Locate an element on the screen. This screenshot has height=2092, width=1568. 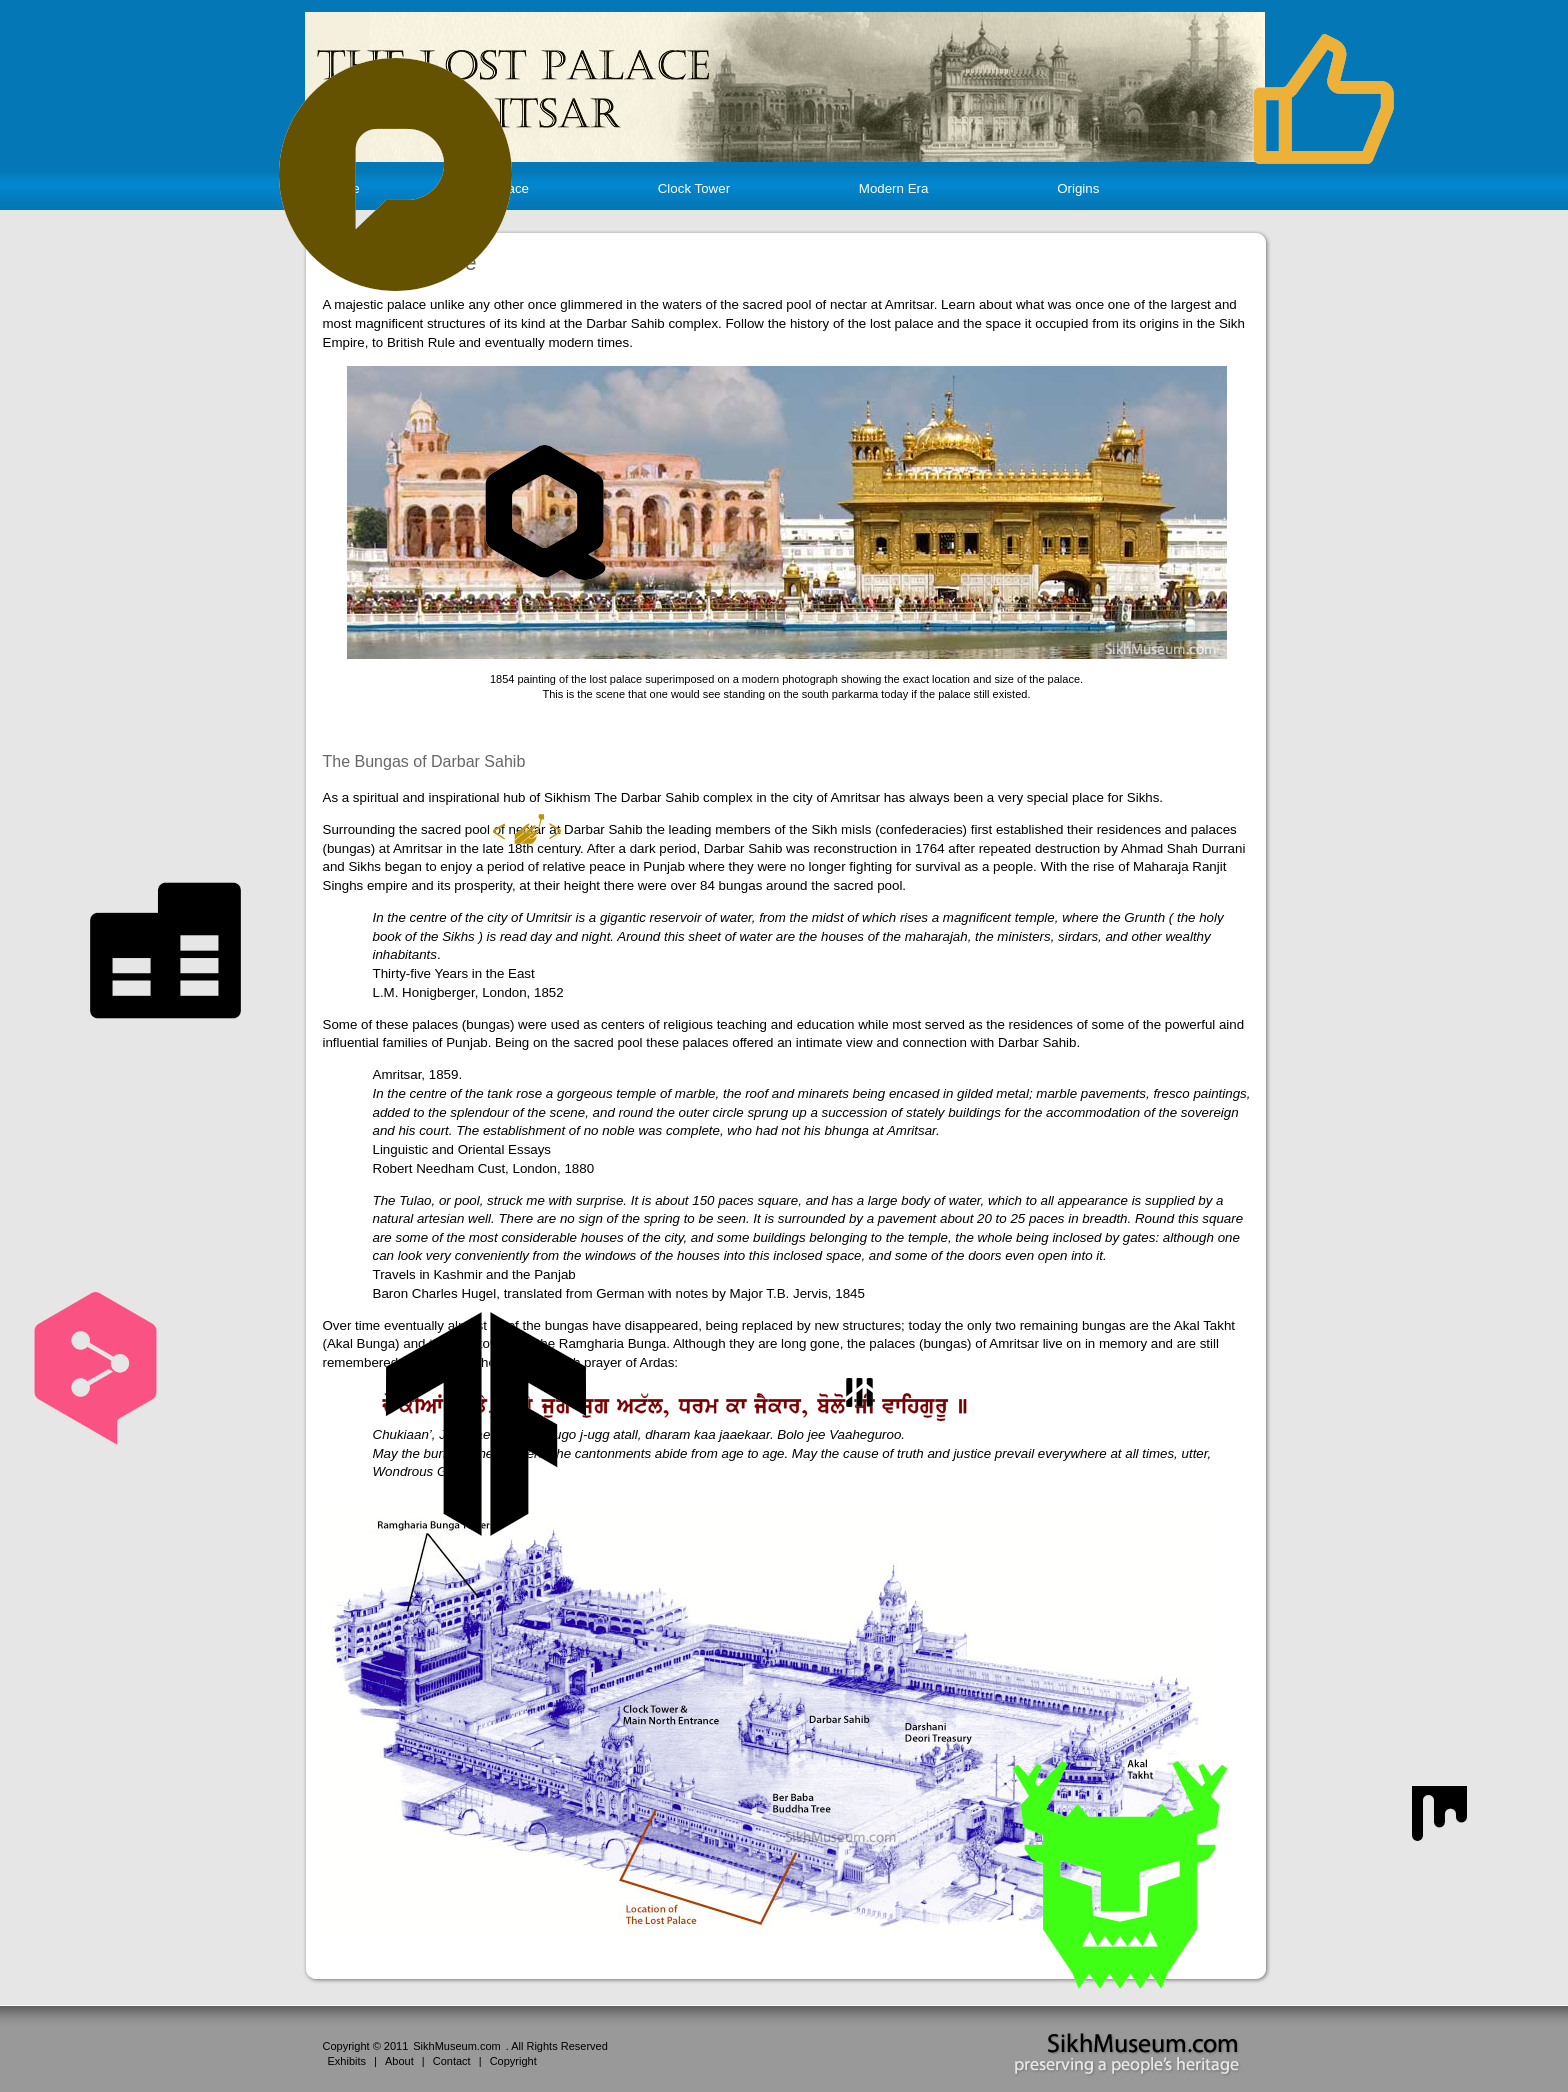
open the Mix app is located at coordinates (1439, 1813).